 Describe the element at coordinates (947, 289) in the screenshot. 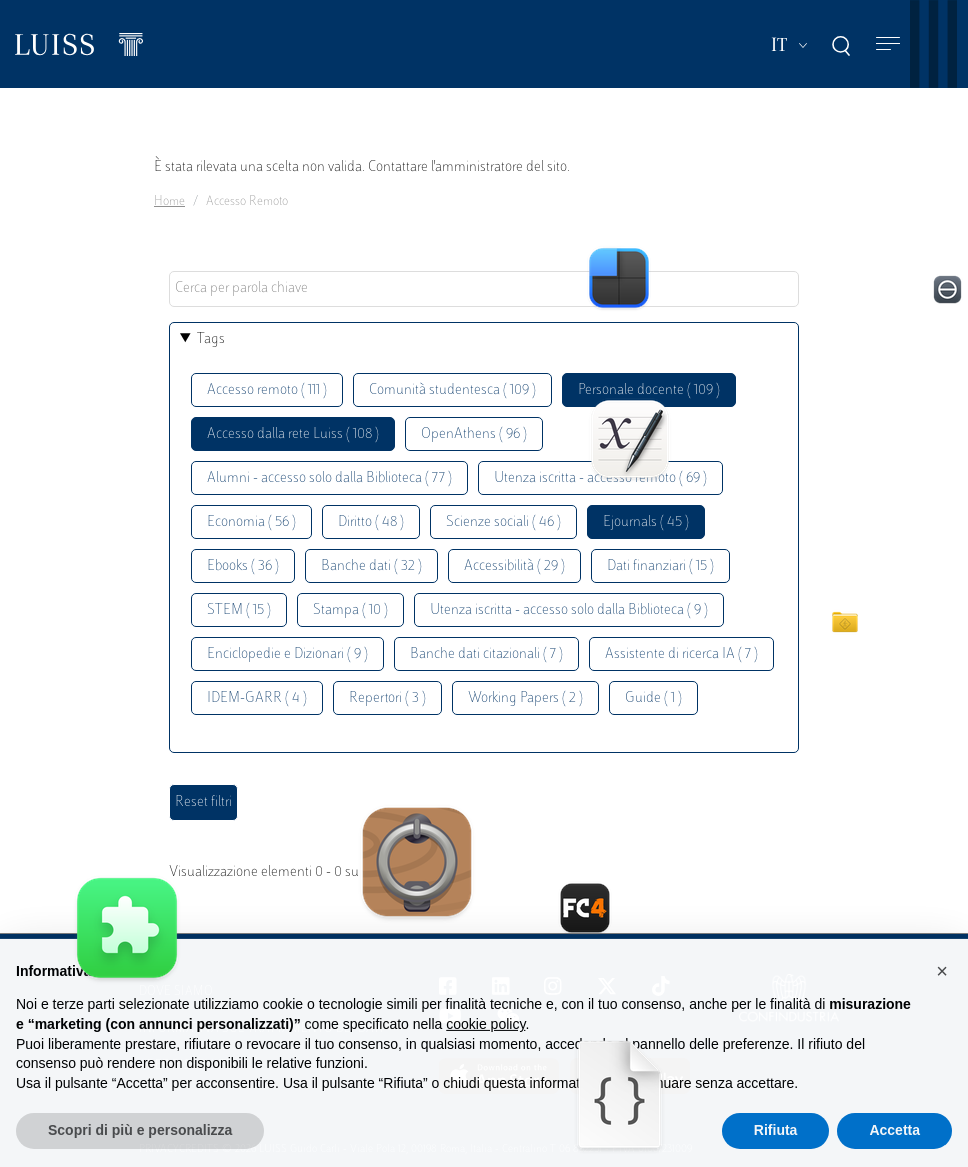

I see `suspend or pause an application` at that location.